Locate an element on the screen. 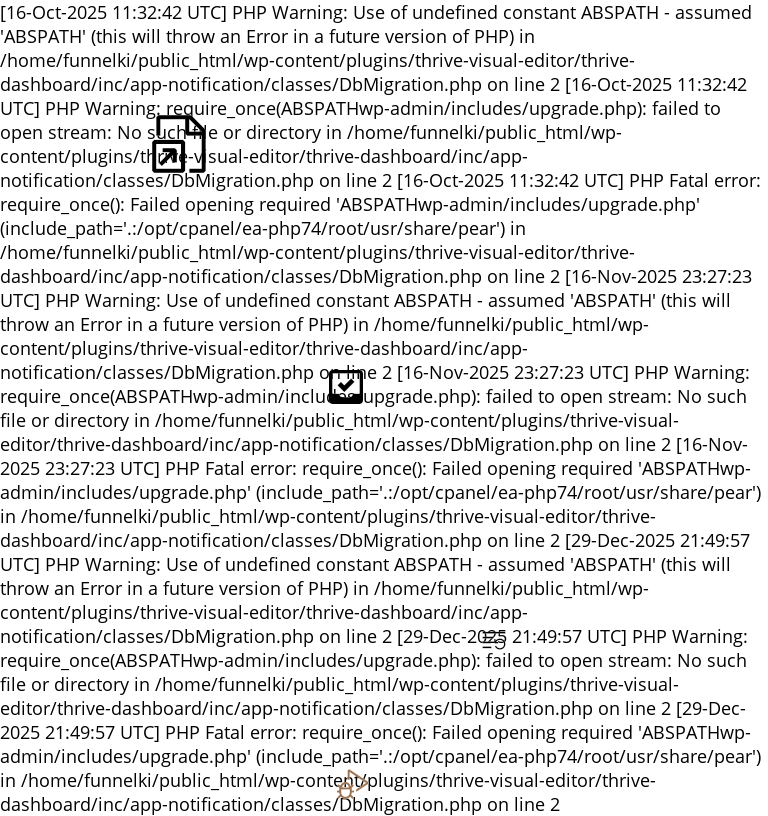 This screenshot has height=816, width=768. restart the current debug frame is located at coordinates (494, 640).